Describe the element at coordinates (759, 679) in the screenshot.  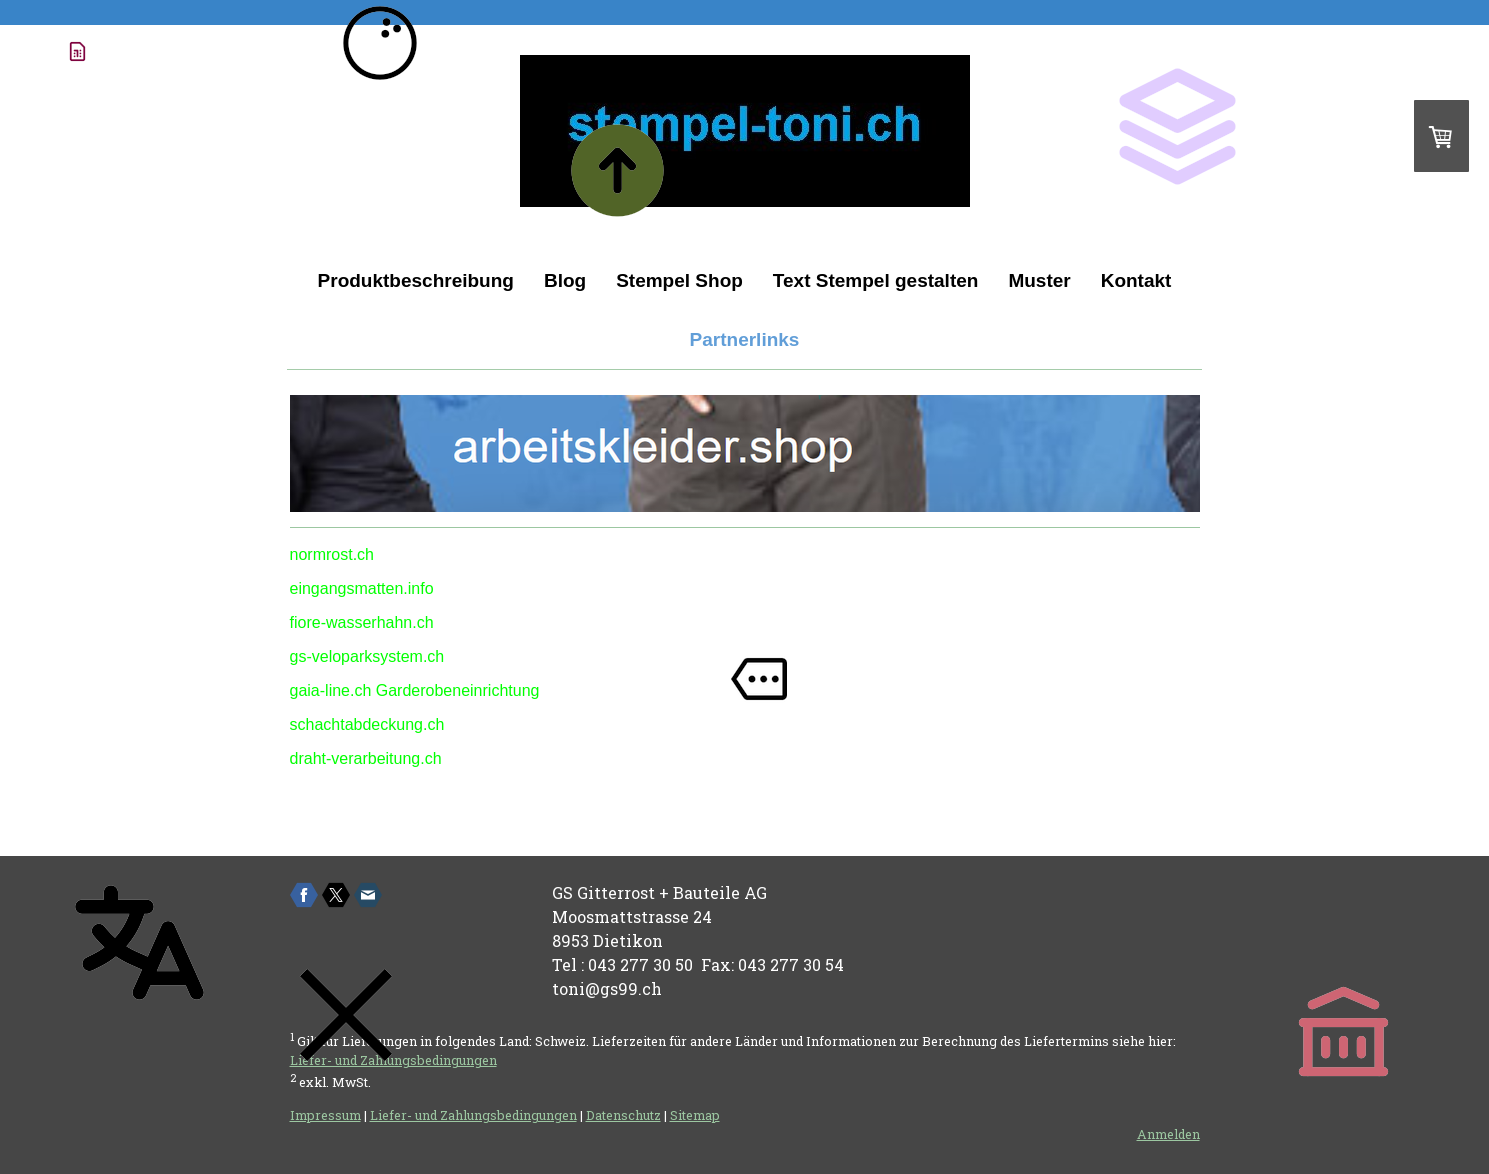
I see `view more options or actions` at that location.